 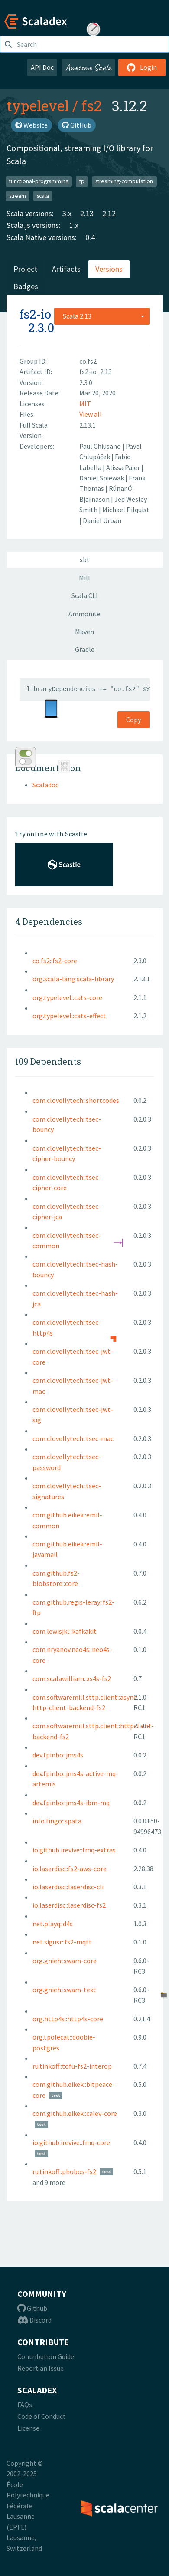 What do you see at coordinates (164, 1995) in the screenshot?
I see `access a remote or network folder` at bounding box center [164, 1995].